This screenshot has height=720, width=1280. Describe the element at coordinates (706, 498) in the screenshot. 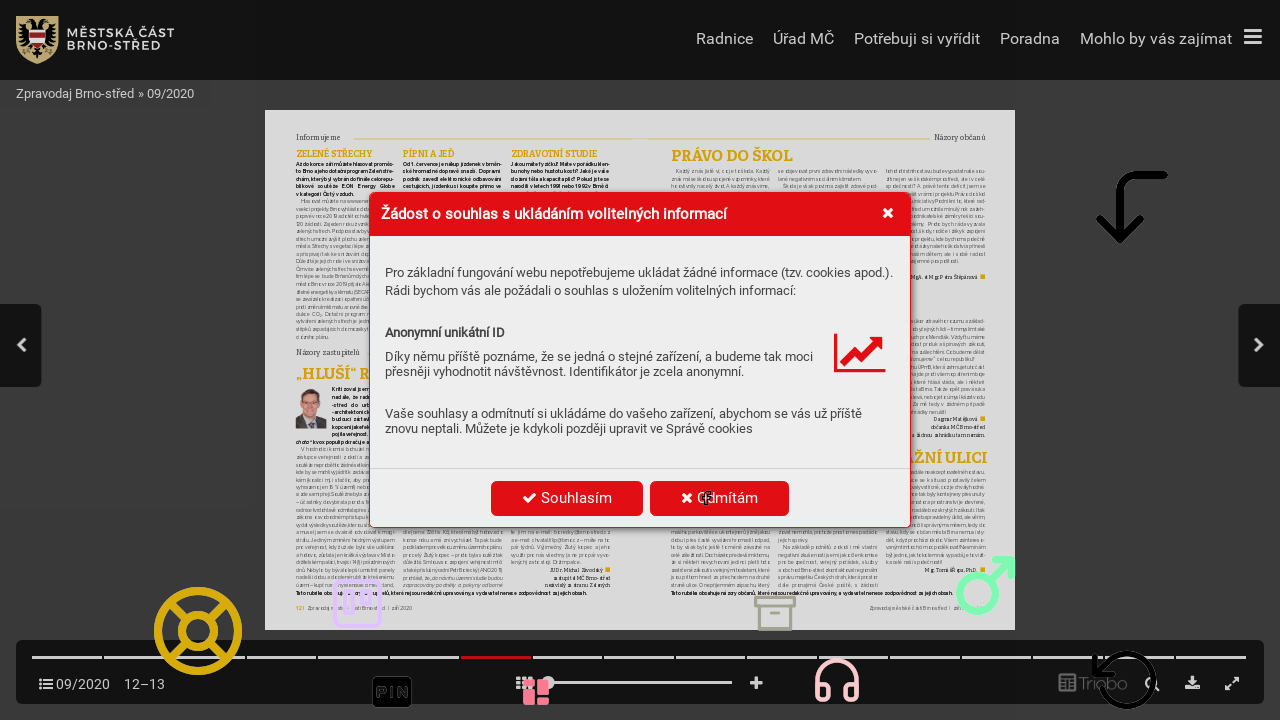

I see `connect with Facebook` at that location.